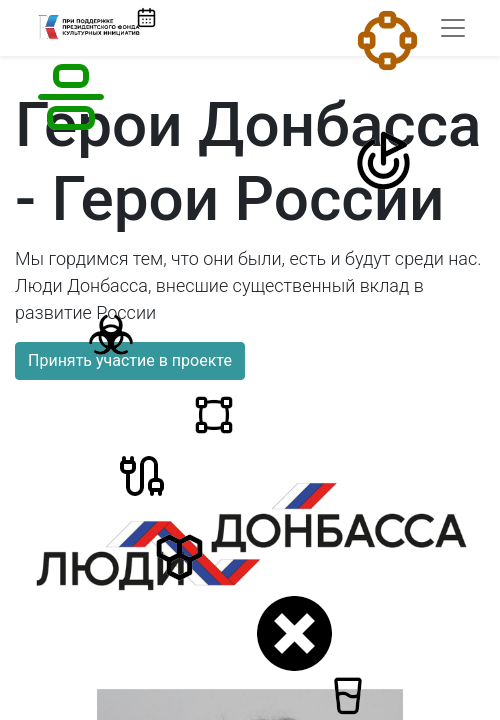 The height and width of the screenshot is (720, 500). Describe the element at coordinates (146, 17) in the screenshot. I see `view calendar with scheduled events` at that location.